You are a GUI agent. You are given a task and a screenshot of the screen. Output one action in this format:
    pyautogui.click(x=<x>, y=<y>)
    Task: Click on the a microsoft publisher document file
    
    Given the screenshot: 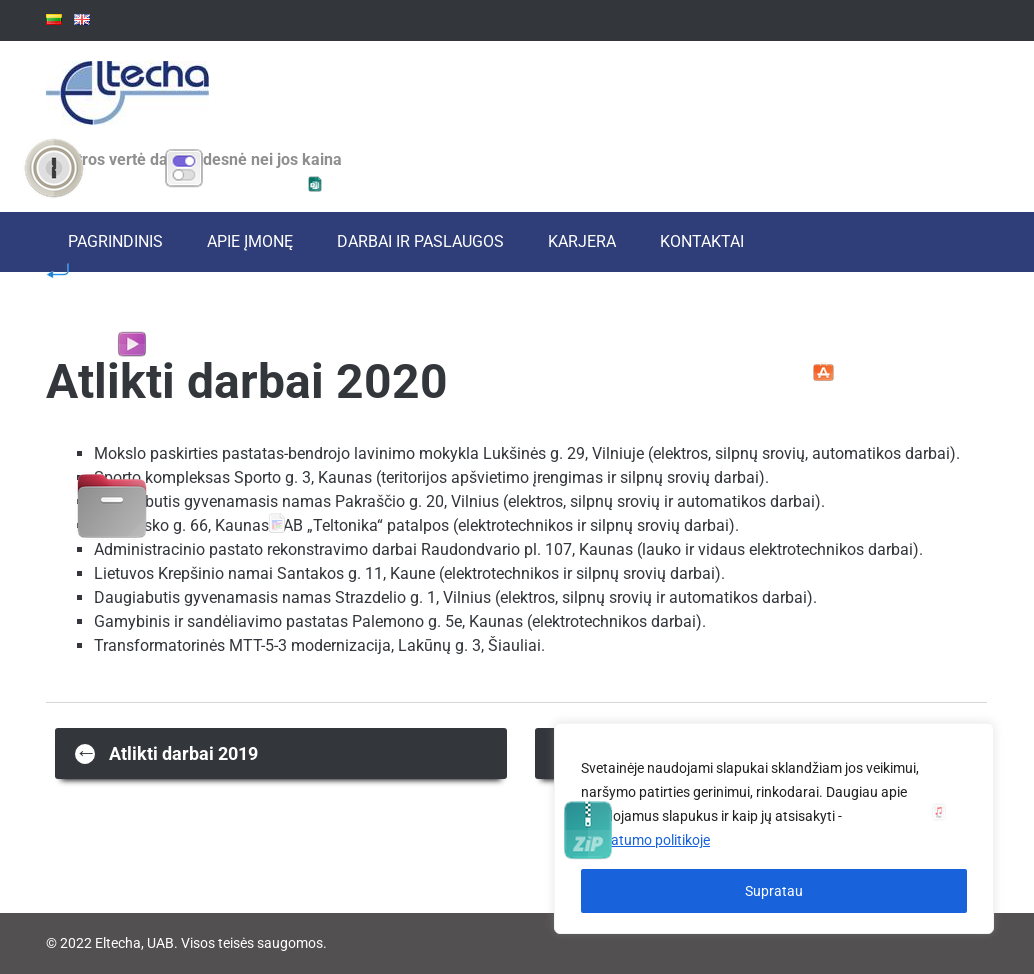 What is the action you would take?
    pyautogui.click(x=315, y=184)
    